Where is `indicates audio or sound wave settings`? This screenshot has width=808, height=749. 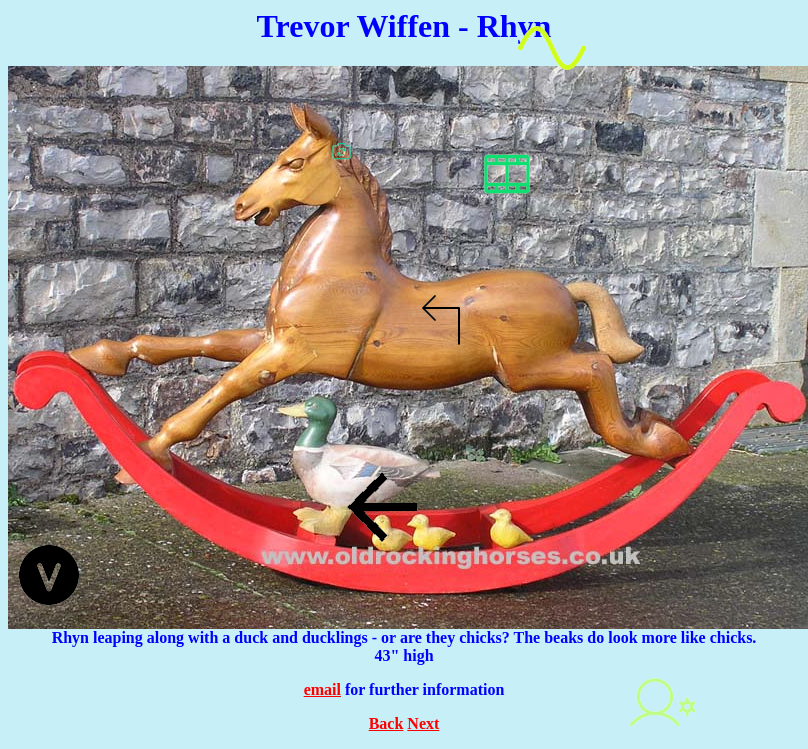 indicates audio or sound wave settings is located at coordinates (552, 48).